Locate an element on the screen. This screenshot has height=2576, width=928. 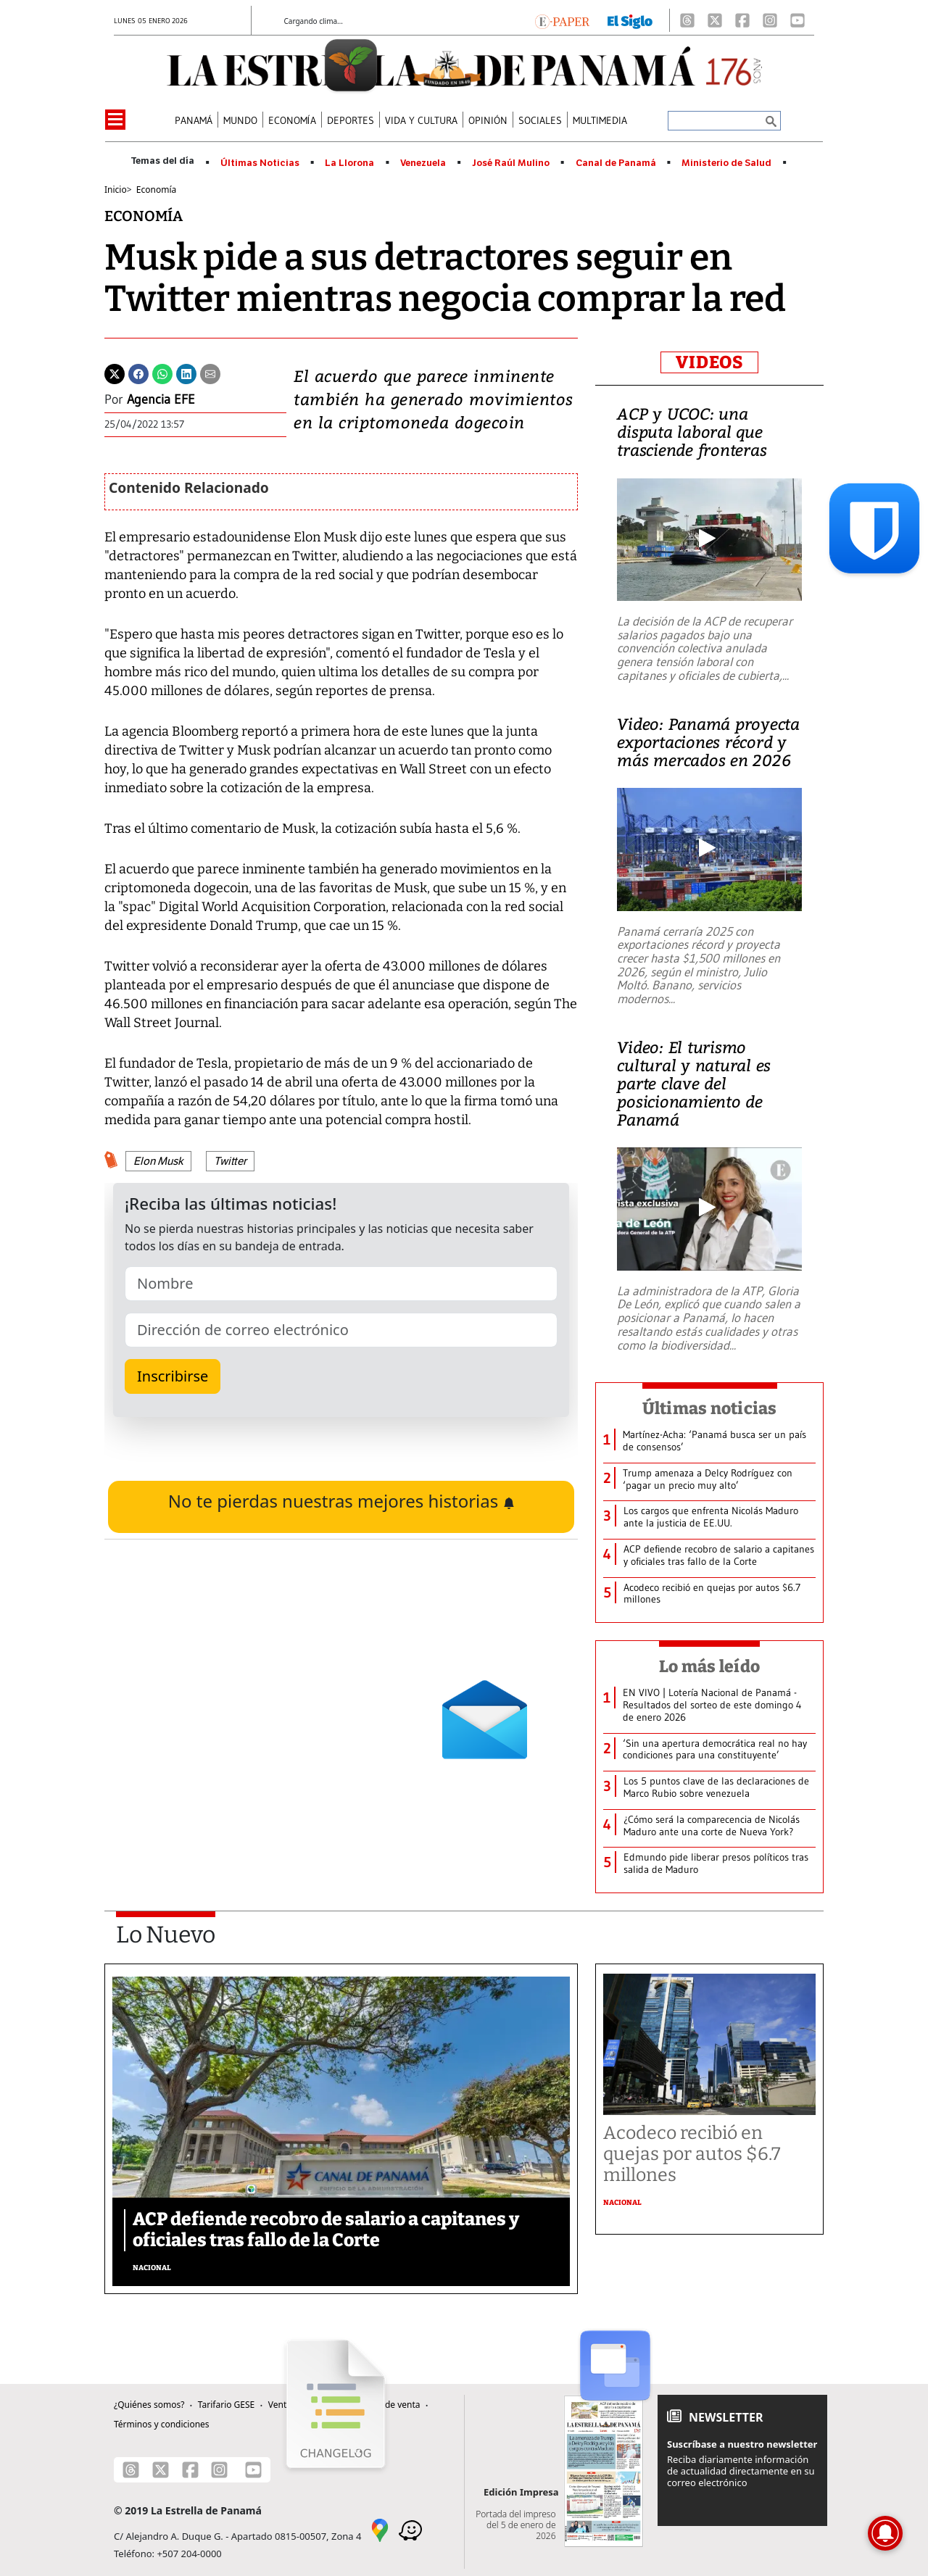
open bitwarden password manager is located at coordinates (874, 528).